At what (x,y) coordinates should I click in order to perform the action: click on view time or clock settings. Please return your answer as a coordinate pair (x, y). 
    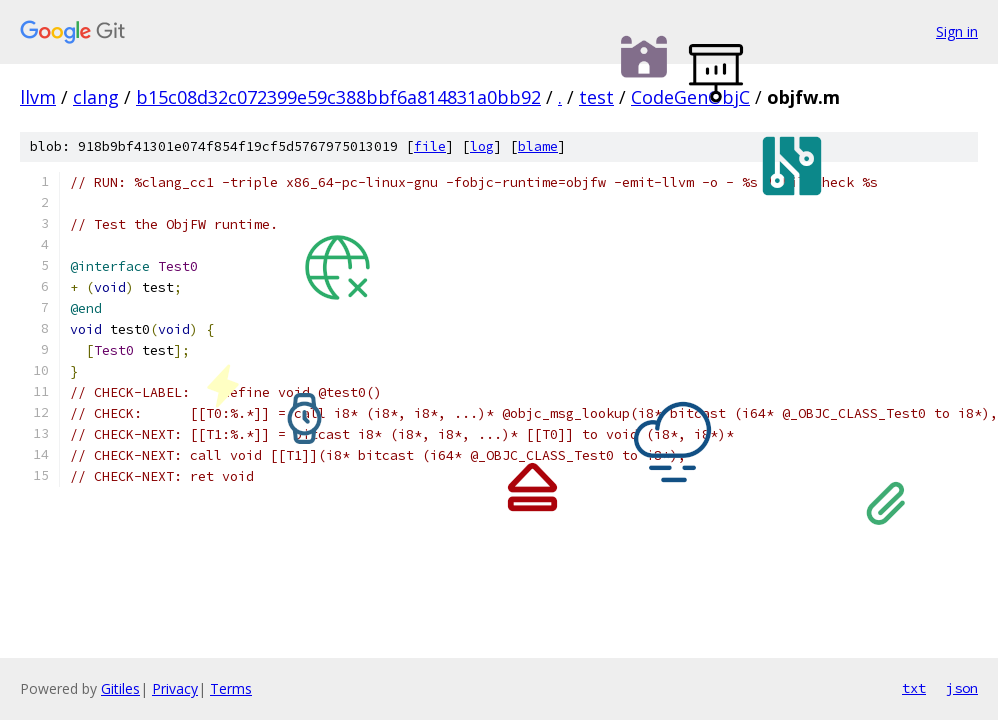
    Looking at the image, I should click on (304, 418).